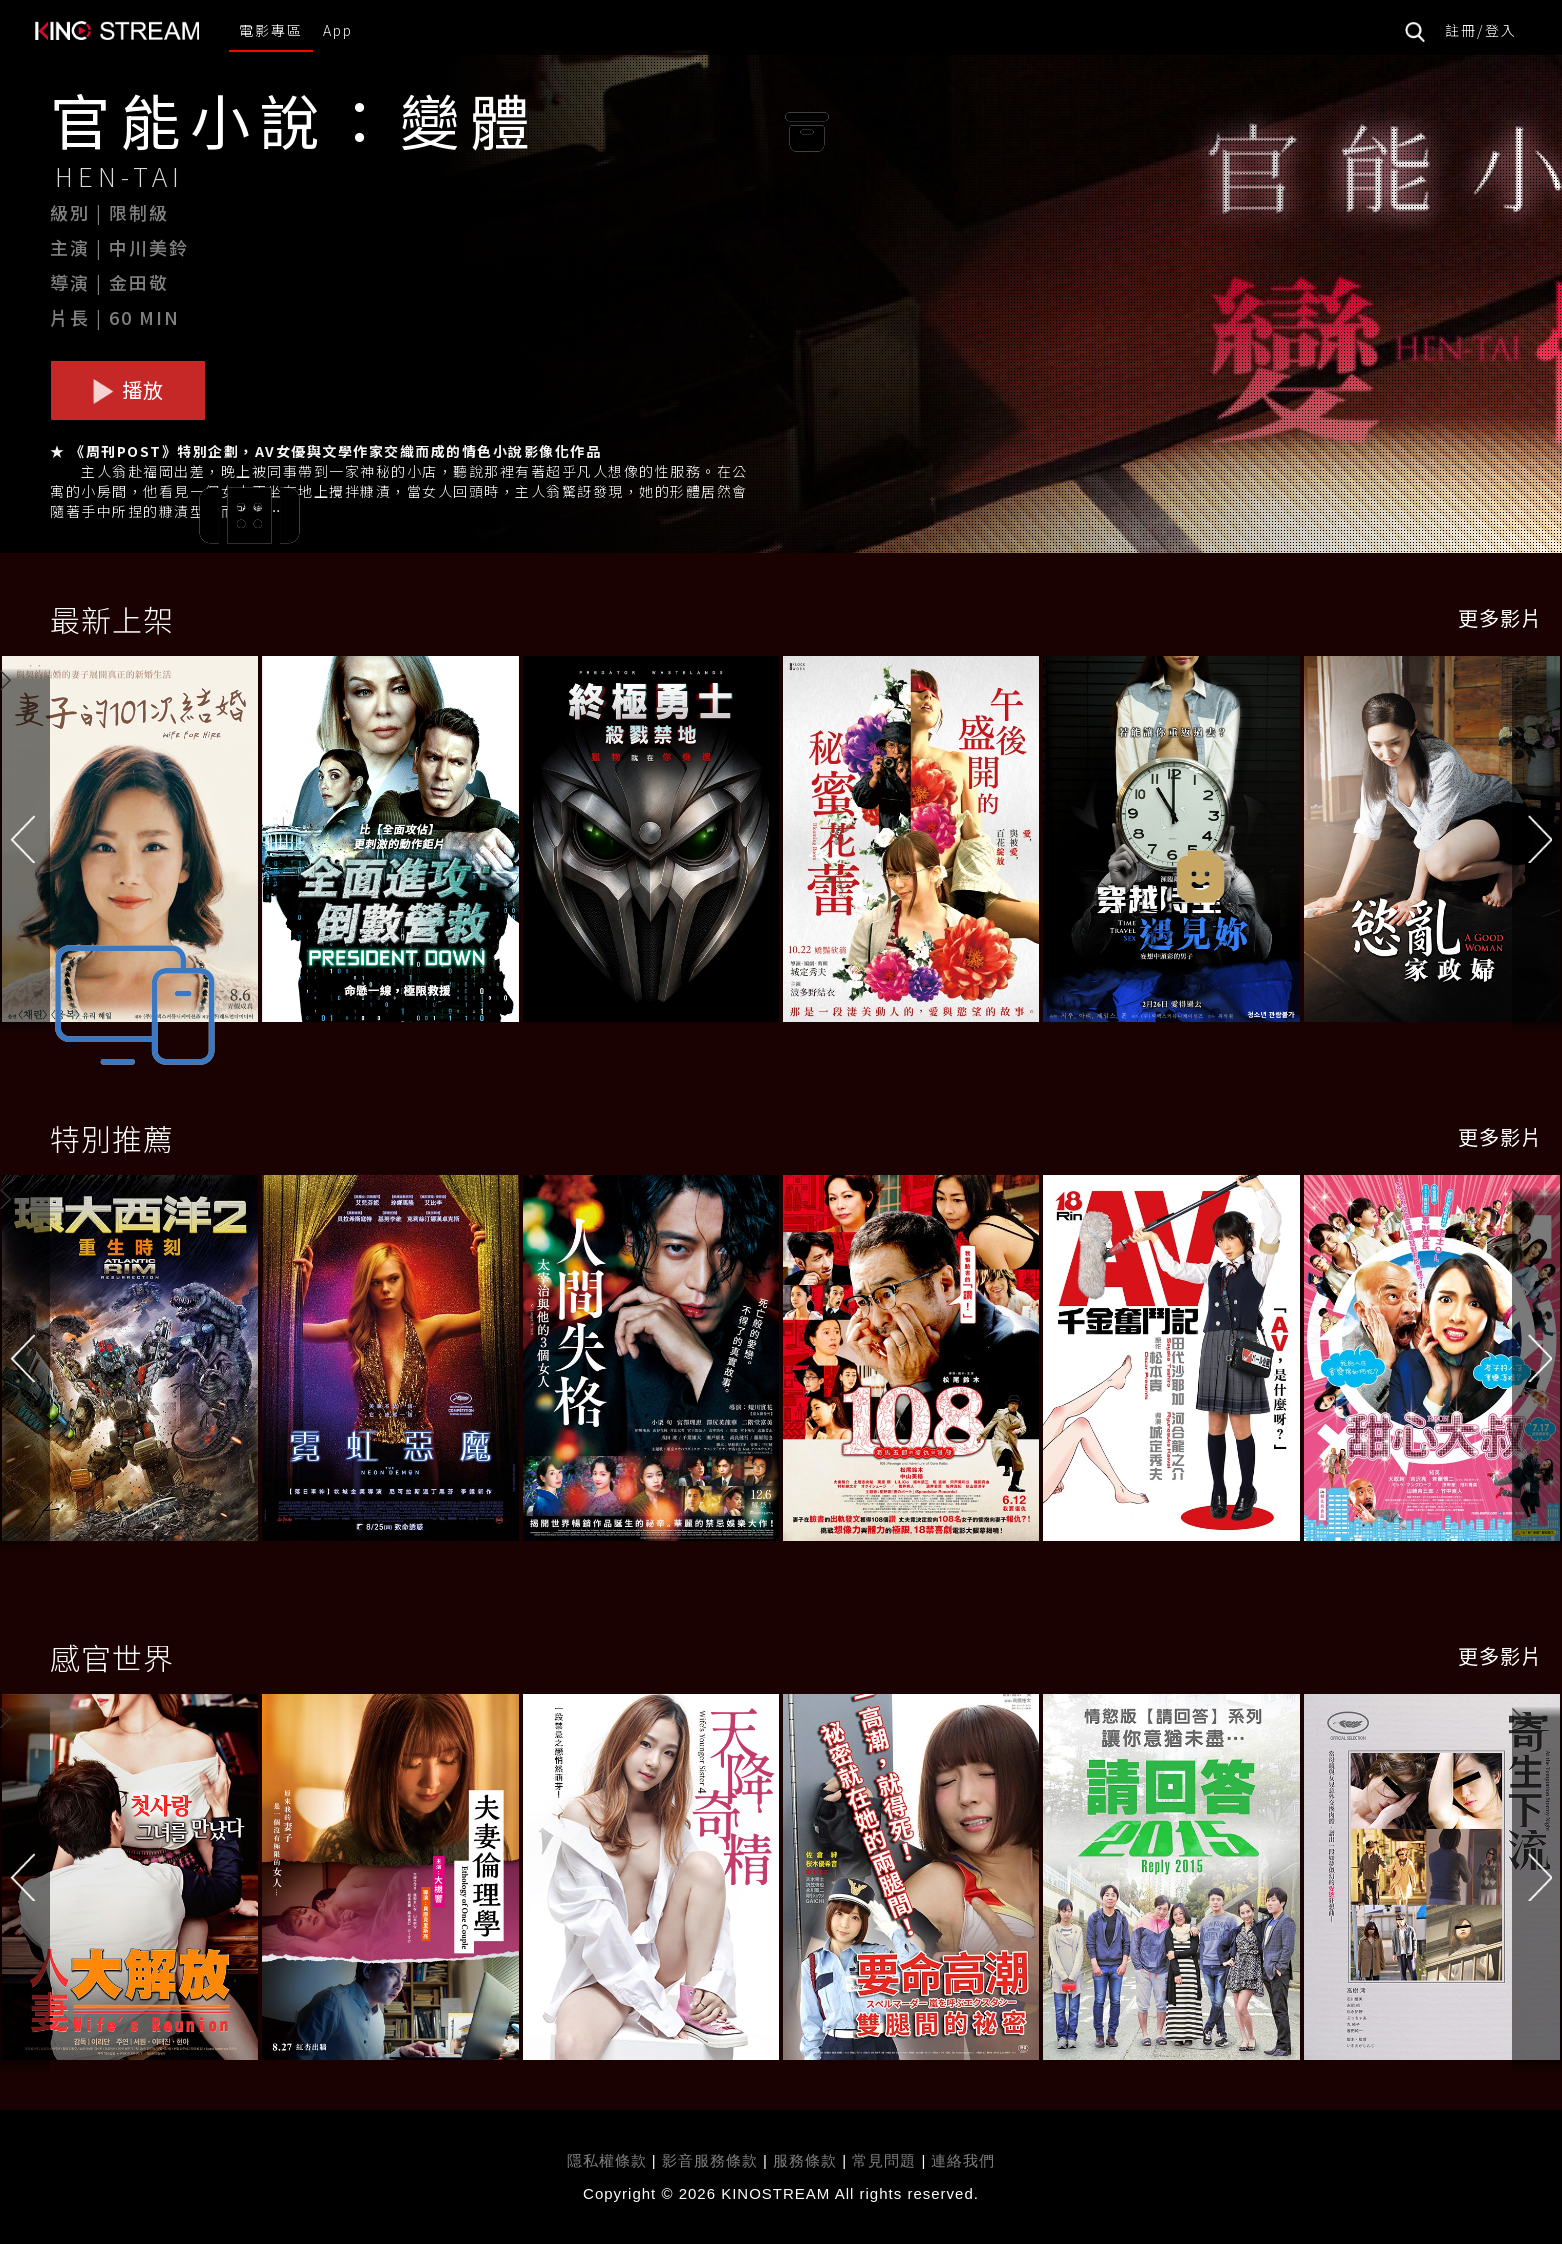 This screenshot has width=1562, height=2244. What do you see at coordinates (132, 1005) in the screenshot?
I see `manage connected devices` at bounding box center [132, 1005].